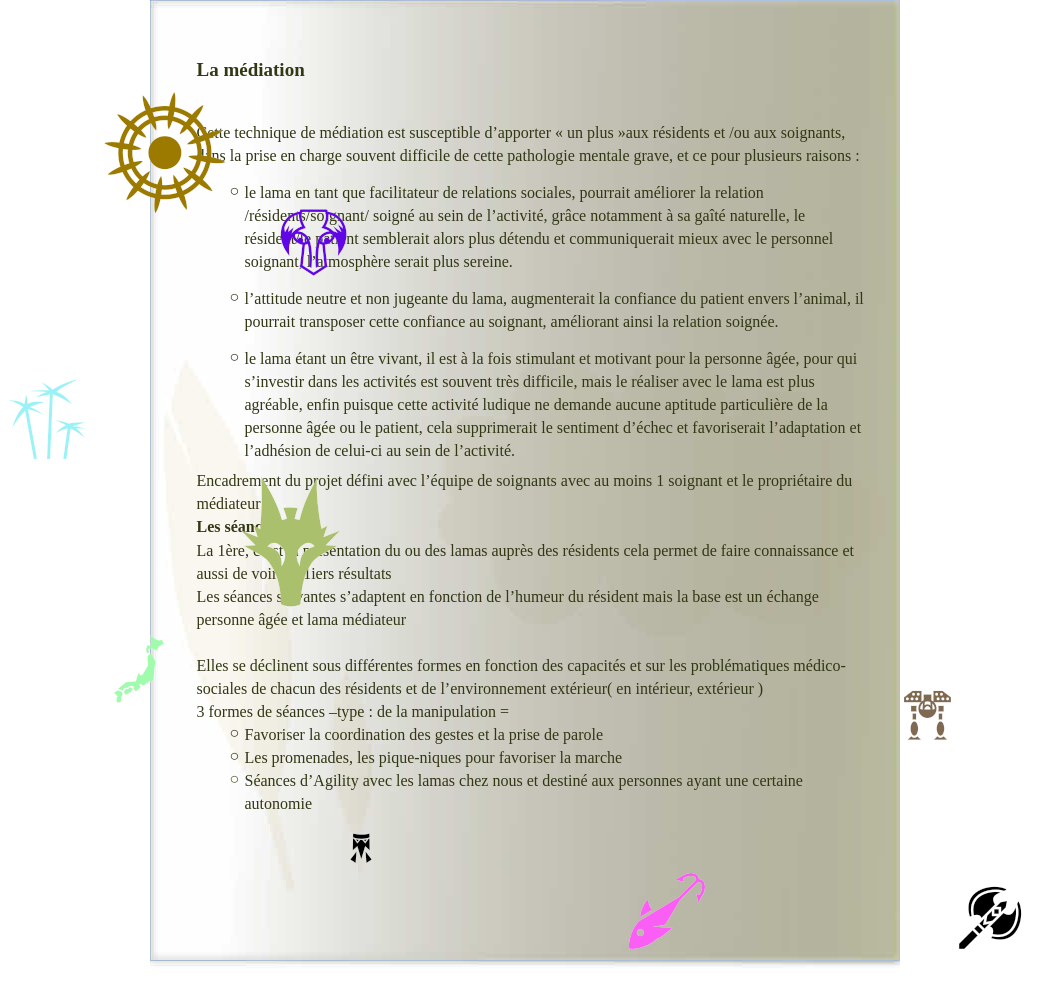 The width and height of the screenshot is (1049, 1000). What do you see at coordinates (292, 541) in the screenshot?
I see `fox character or animal companion icon` at bounding box center [292, 541].